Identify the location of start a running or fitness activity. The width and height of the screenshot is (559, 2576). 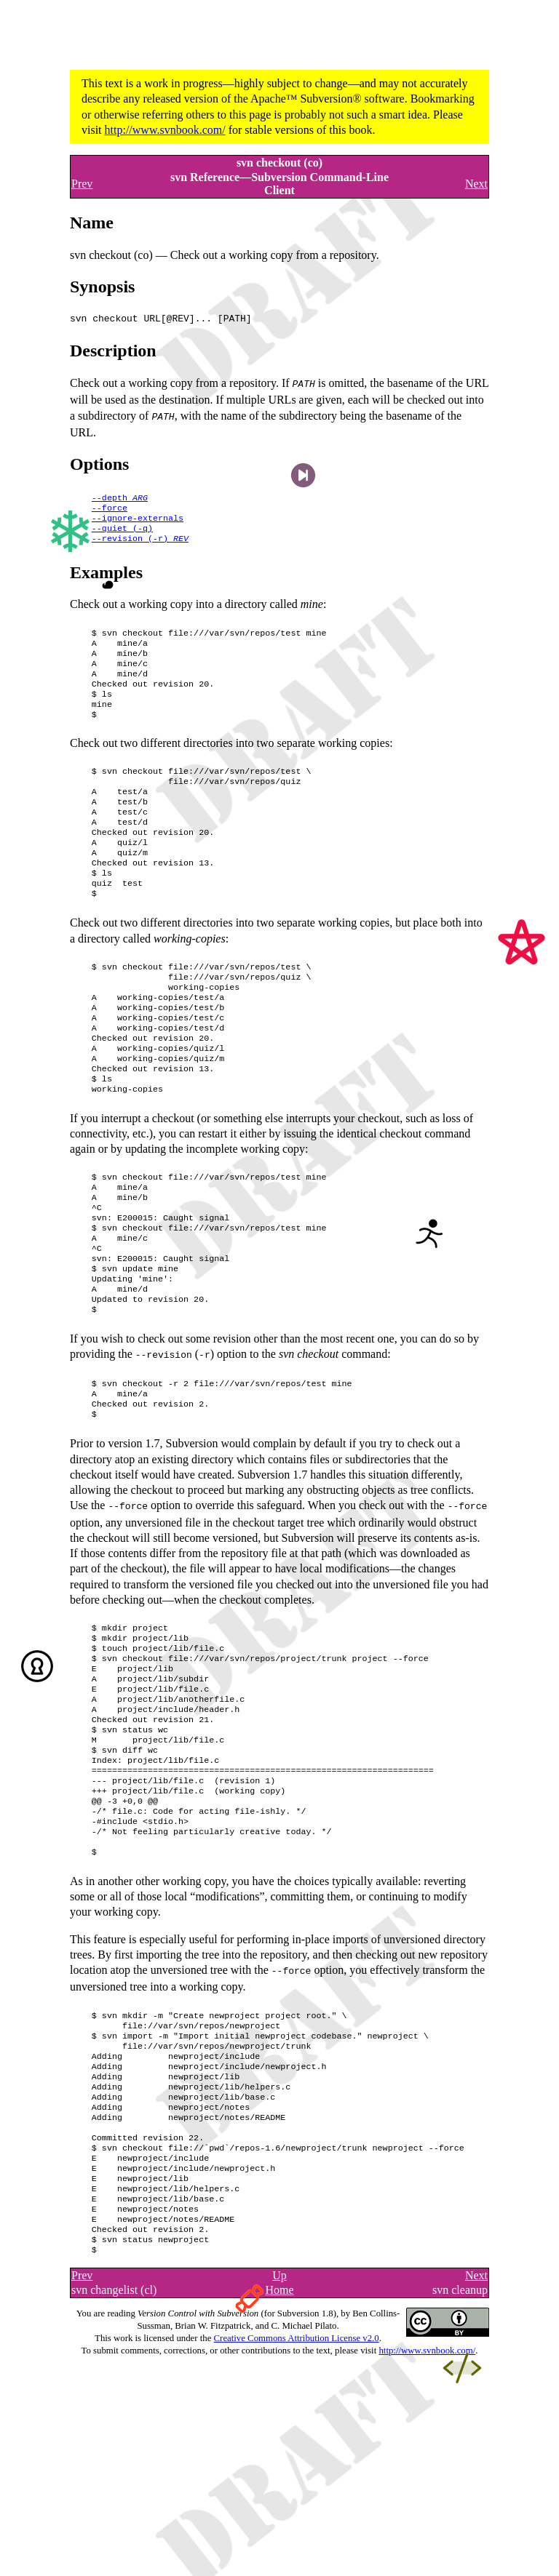
(429, 1233).